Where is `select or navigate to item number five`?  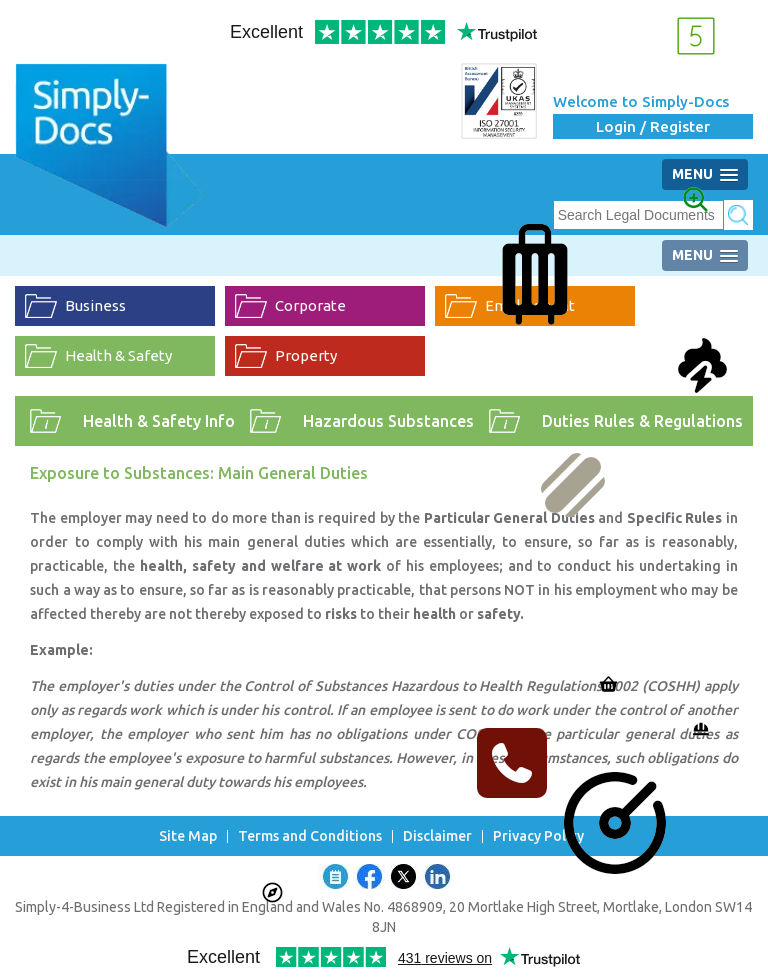
select or navigate to item number five is located at coordinates (696, 36).